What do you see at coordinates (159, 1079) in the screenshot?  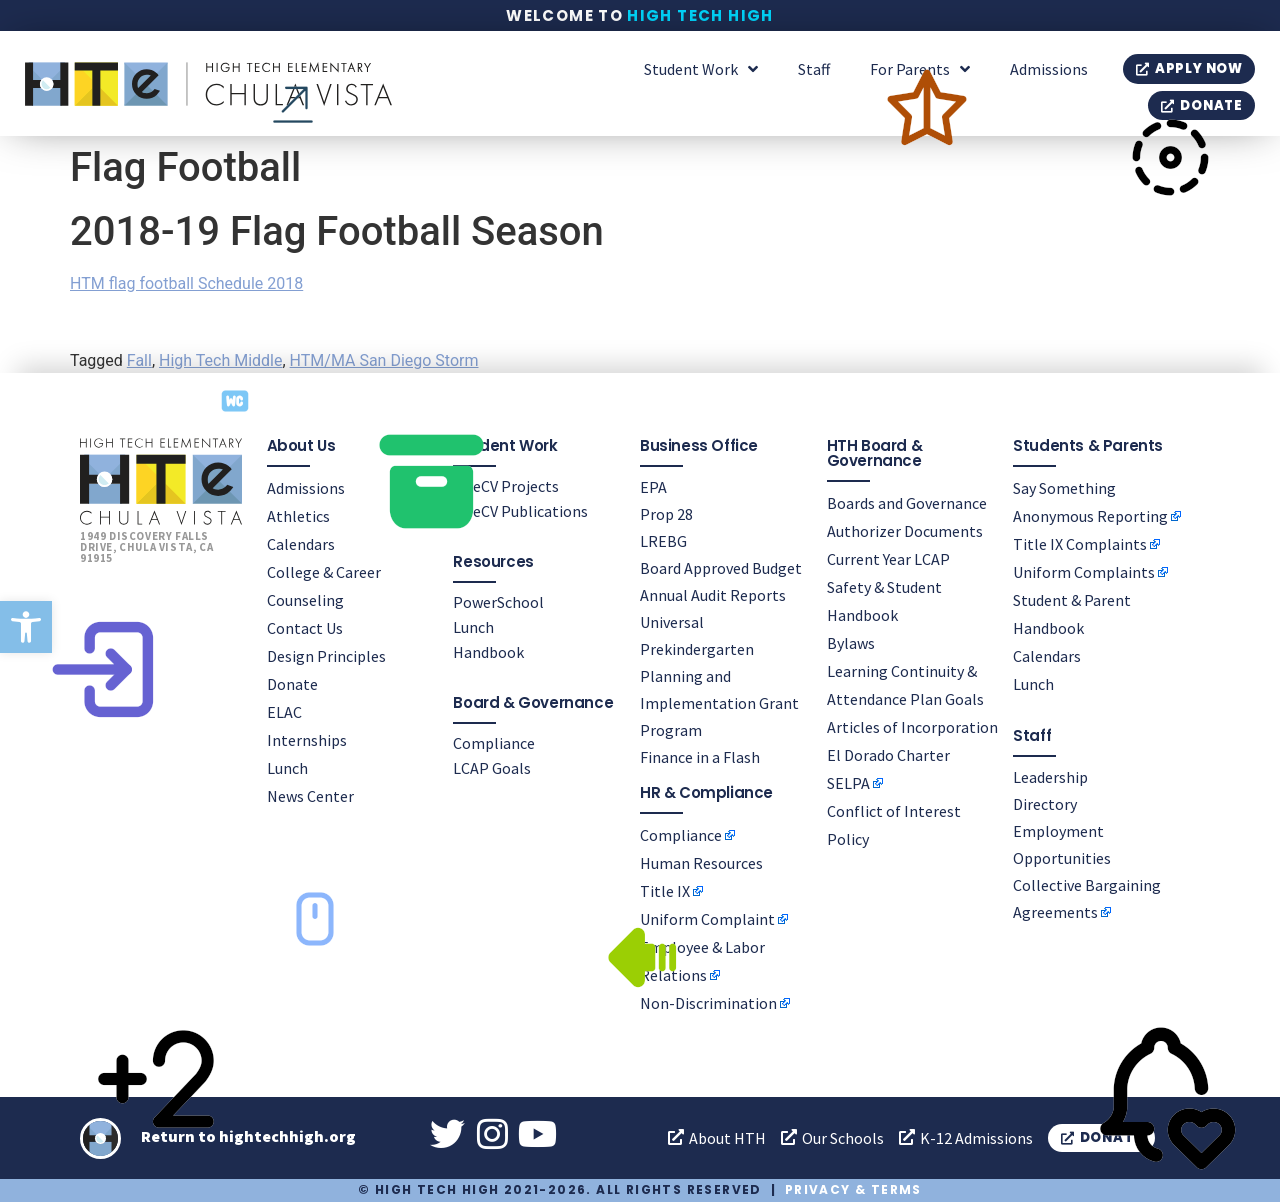 I see `increase exposure by 2 stops` at bounding box center [159, 1079].